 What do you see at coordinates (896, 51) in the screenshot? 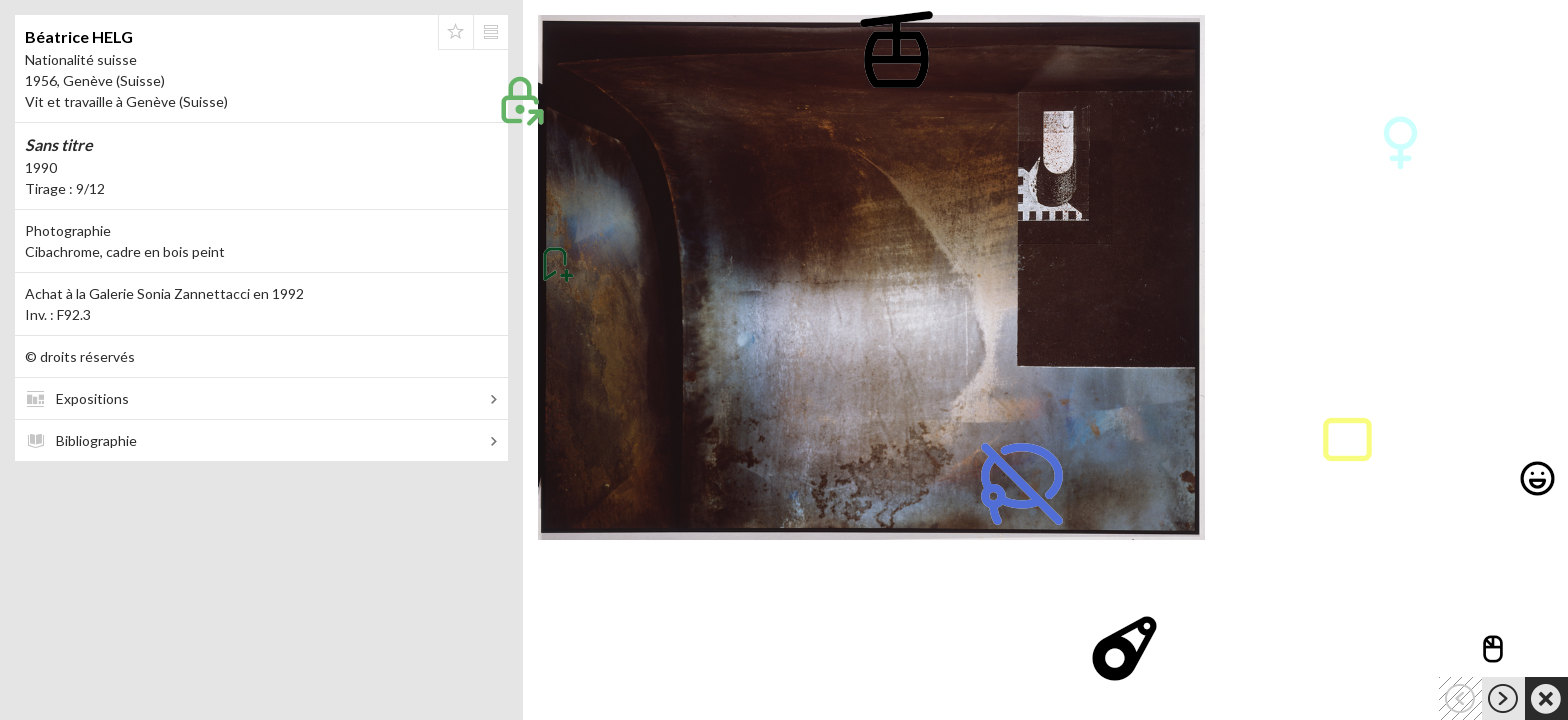
I see `access ski lift or cable car information` at bounding box center [896, 51].